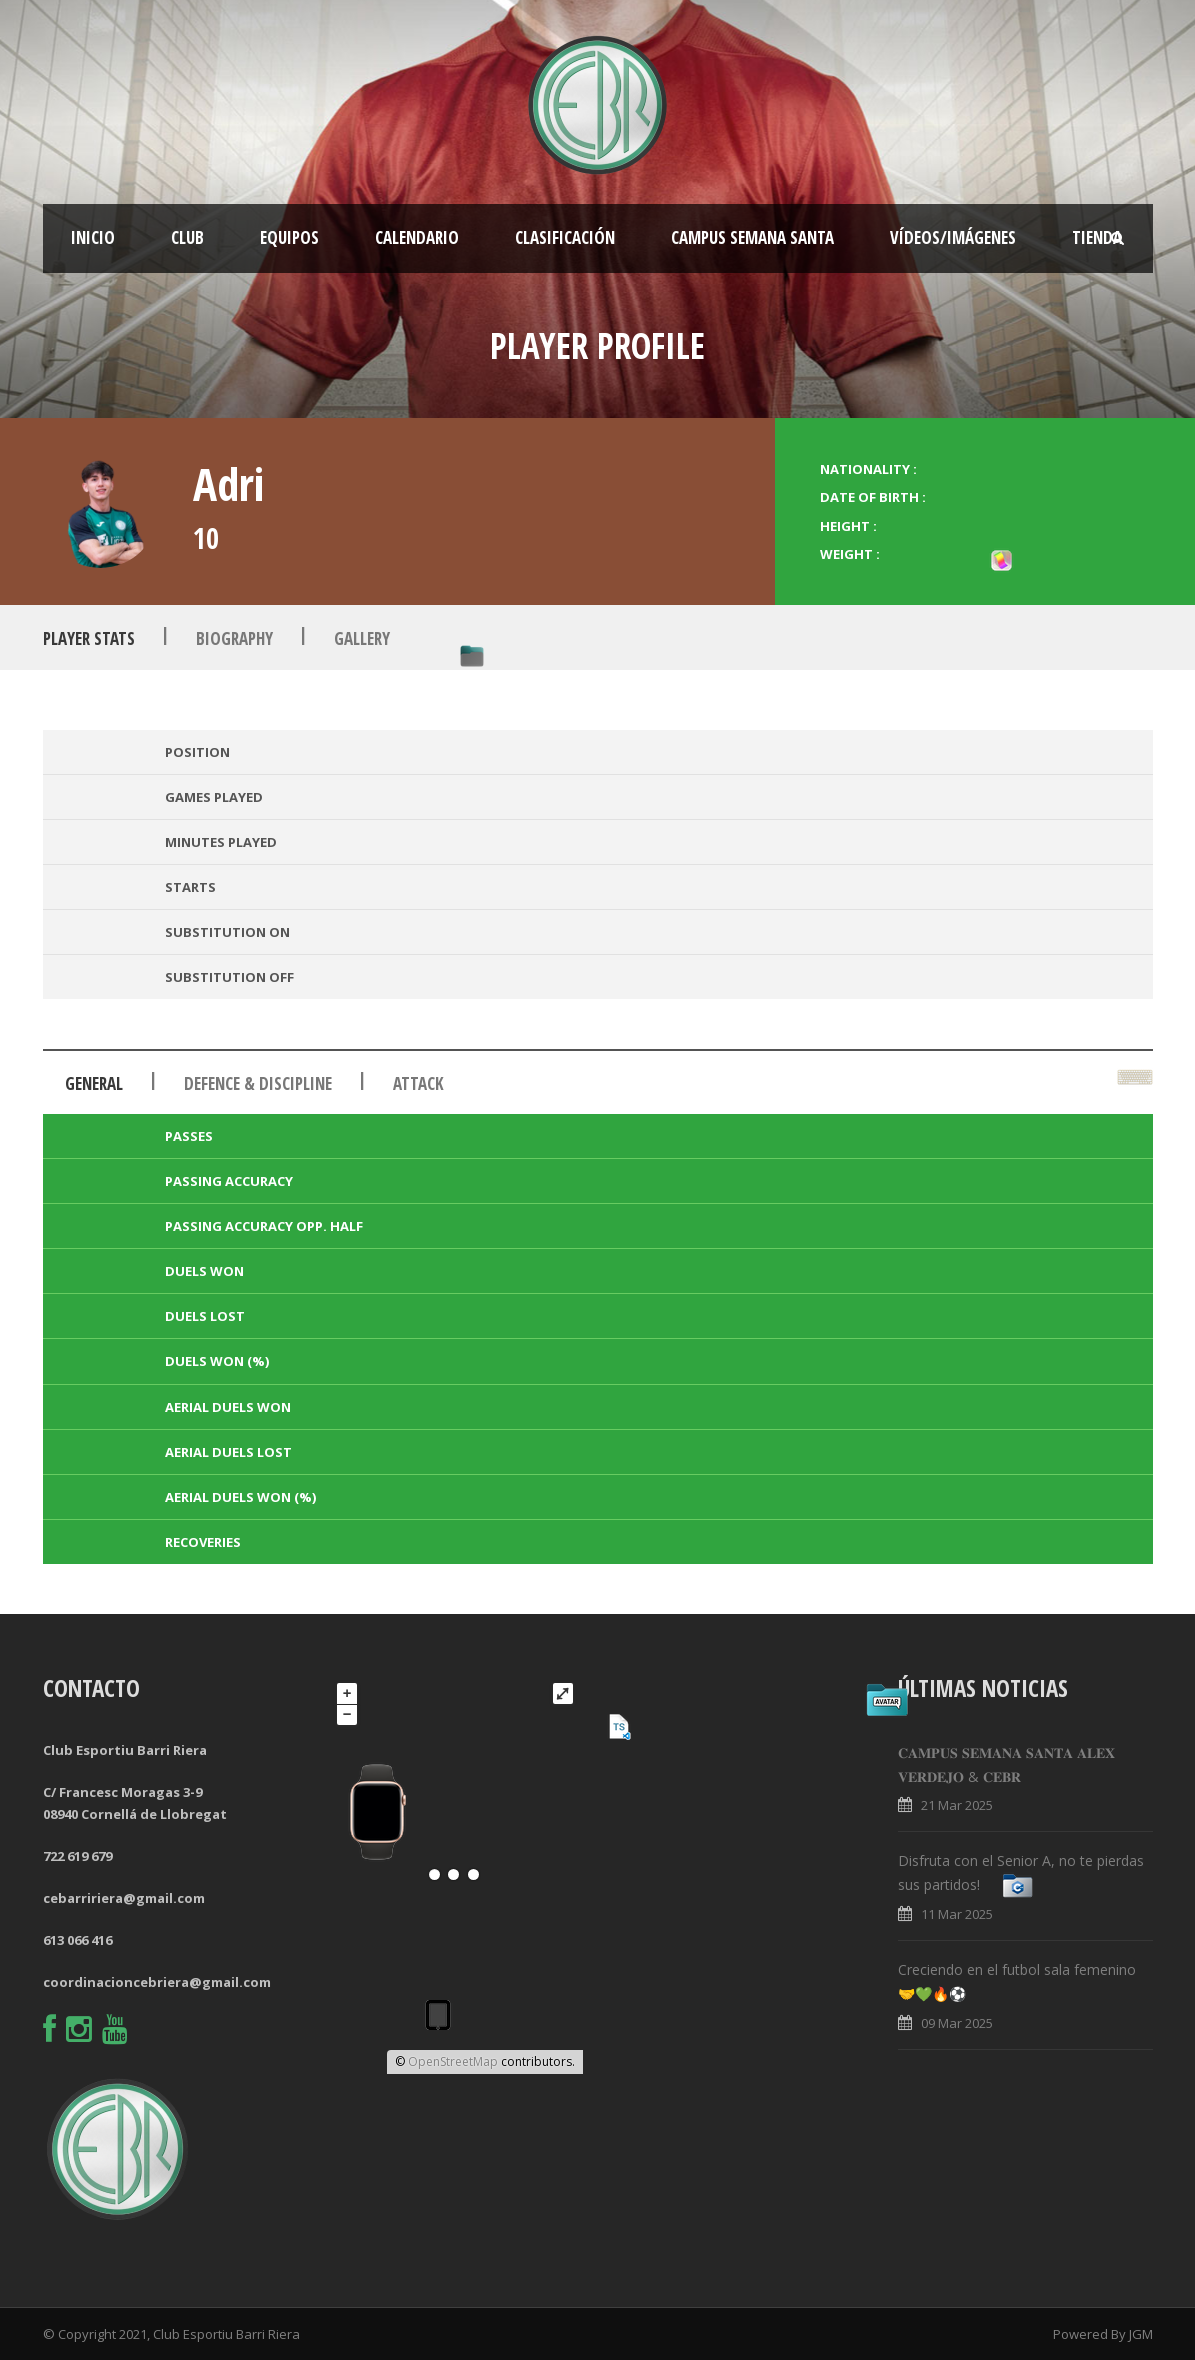  What do you see at coordinates (1017, 1886) in the screenshot?
I see `open folder containing C++ project files` at bounding box center [1017, 1886].